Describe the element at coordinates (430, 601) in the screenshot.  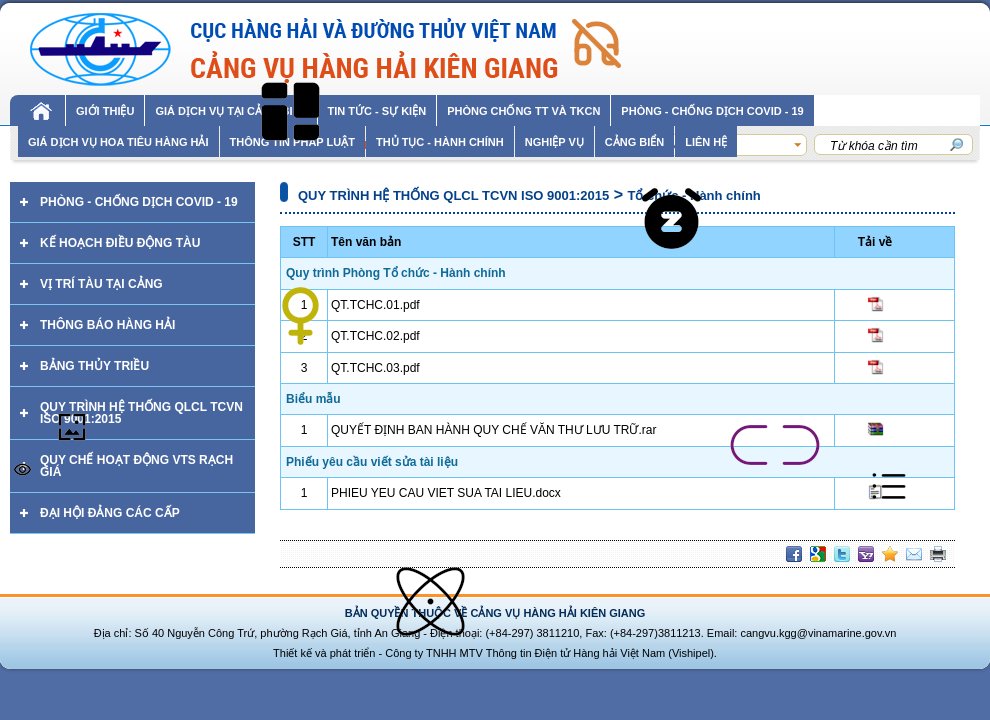
I see `access science or chemistry features` at that location.